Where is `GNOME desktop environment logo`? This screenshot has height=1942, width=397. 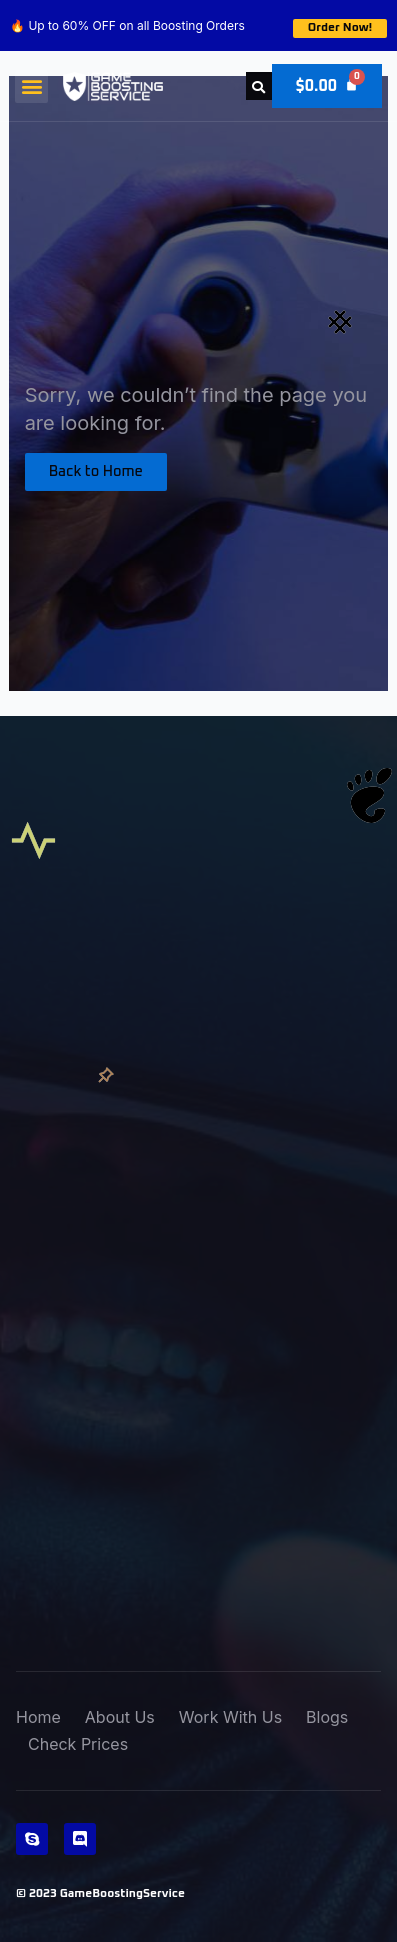 GNOME desktop environment logo is located at coordinates (369, 795).